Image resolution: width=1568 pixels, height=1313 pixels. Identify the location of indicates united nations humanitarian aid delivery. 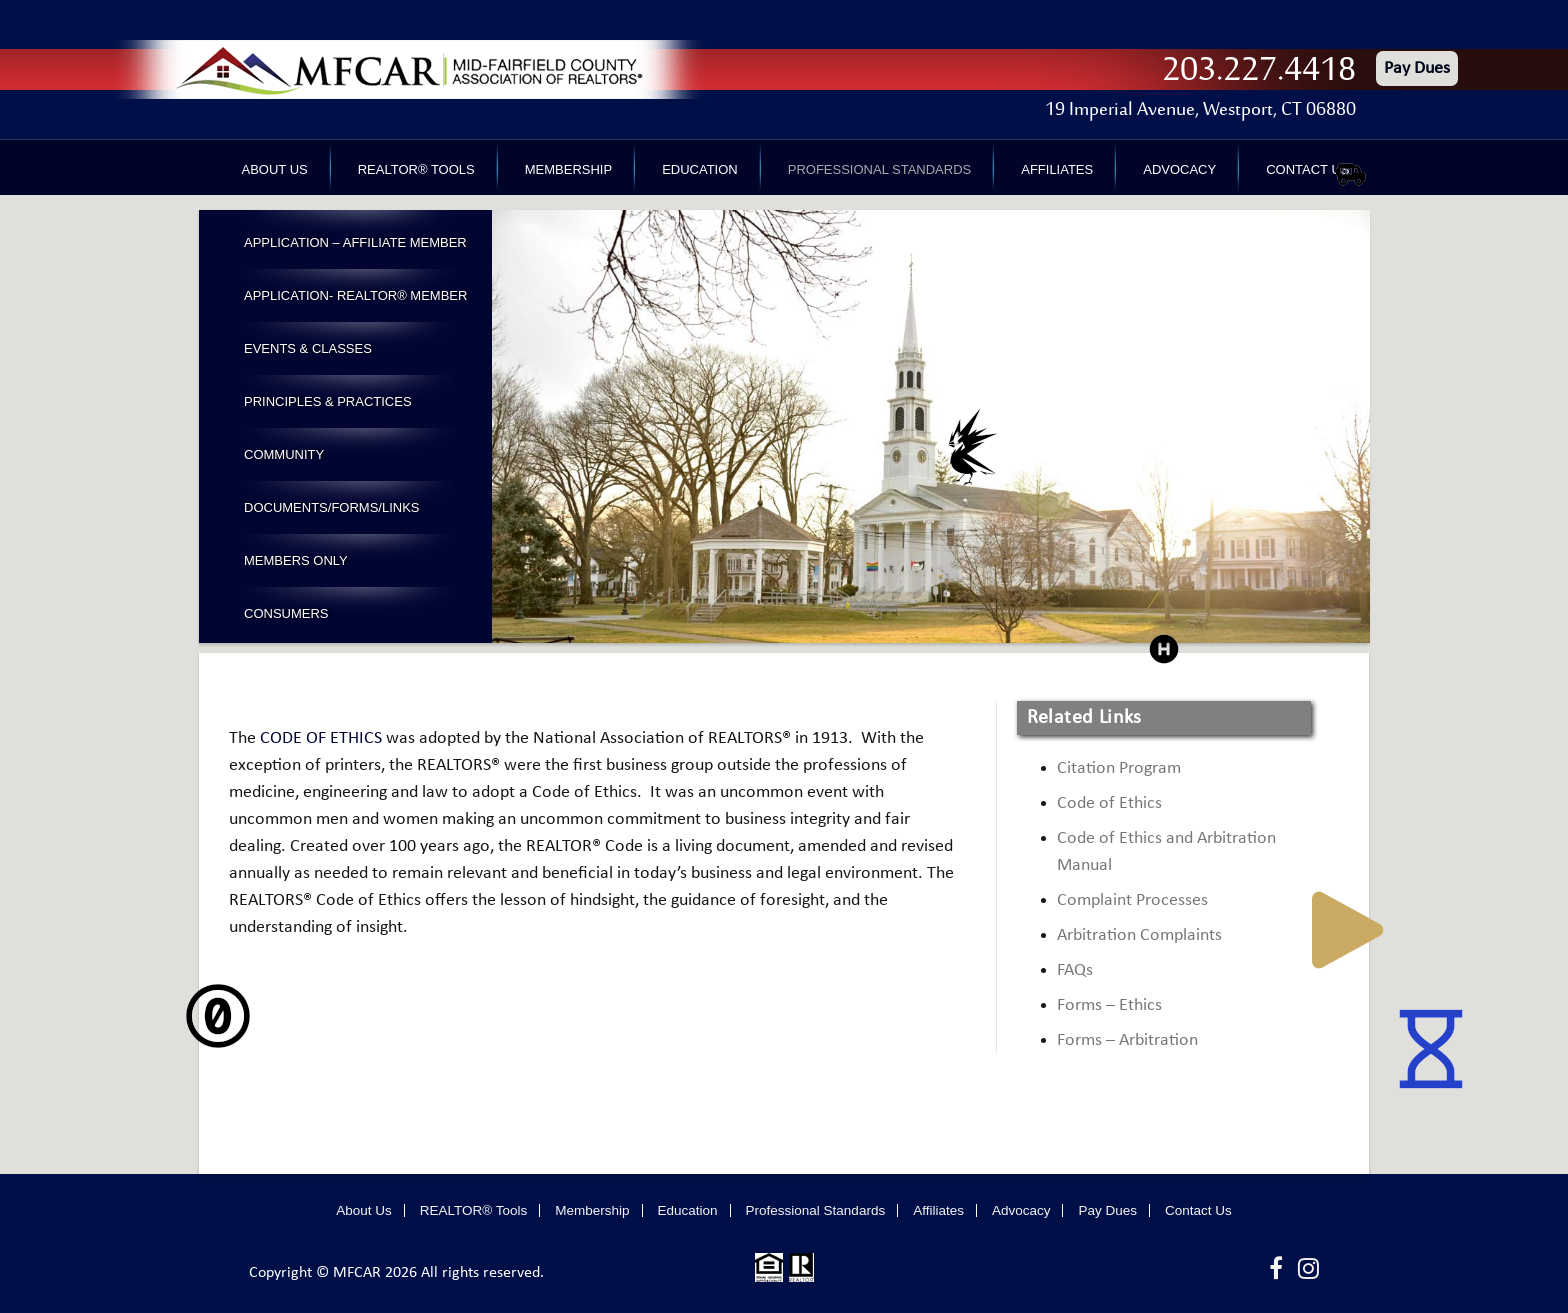
(1351, 174).